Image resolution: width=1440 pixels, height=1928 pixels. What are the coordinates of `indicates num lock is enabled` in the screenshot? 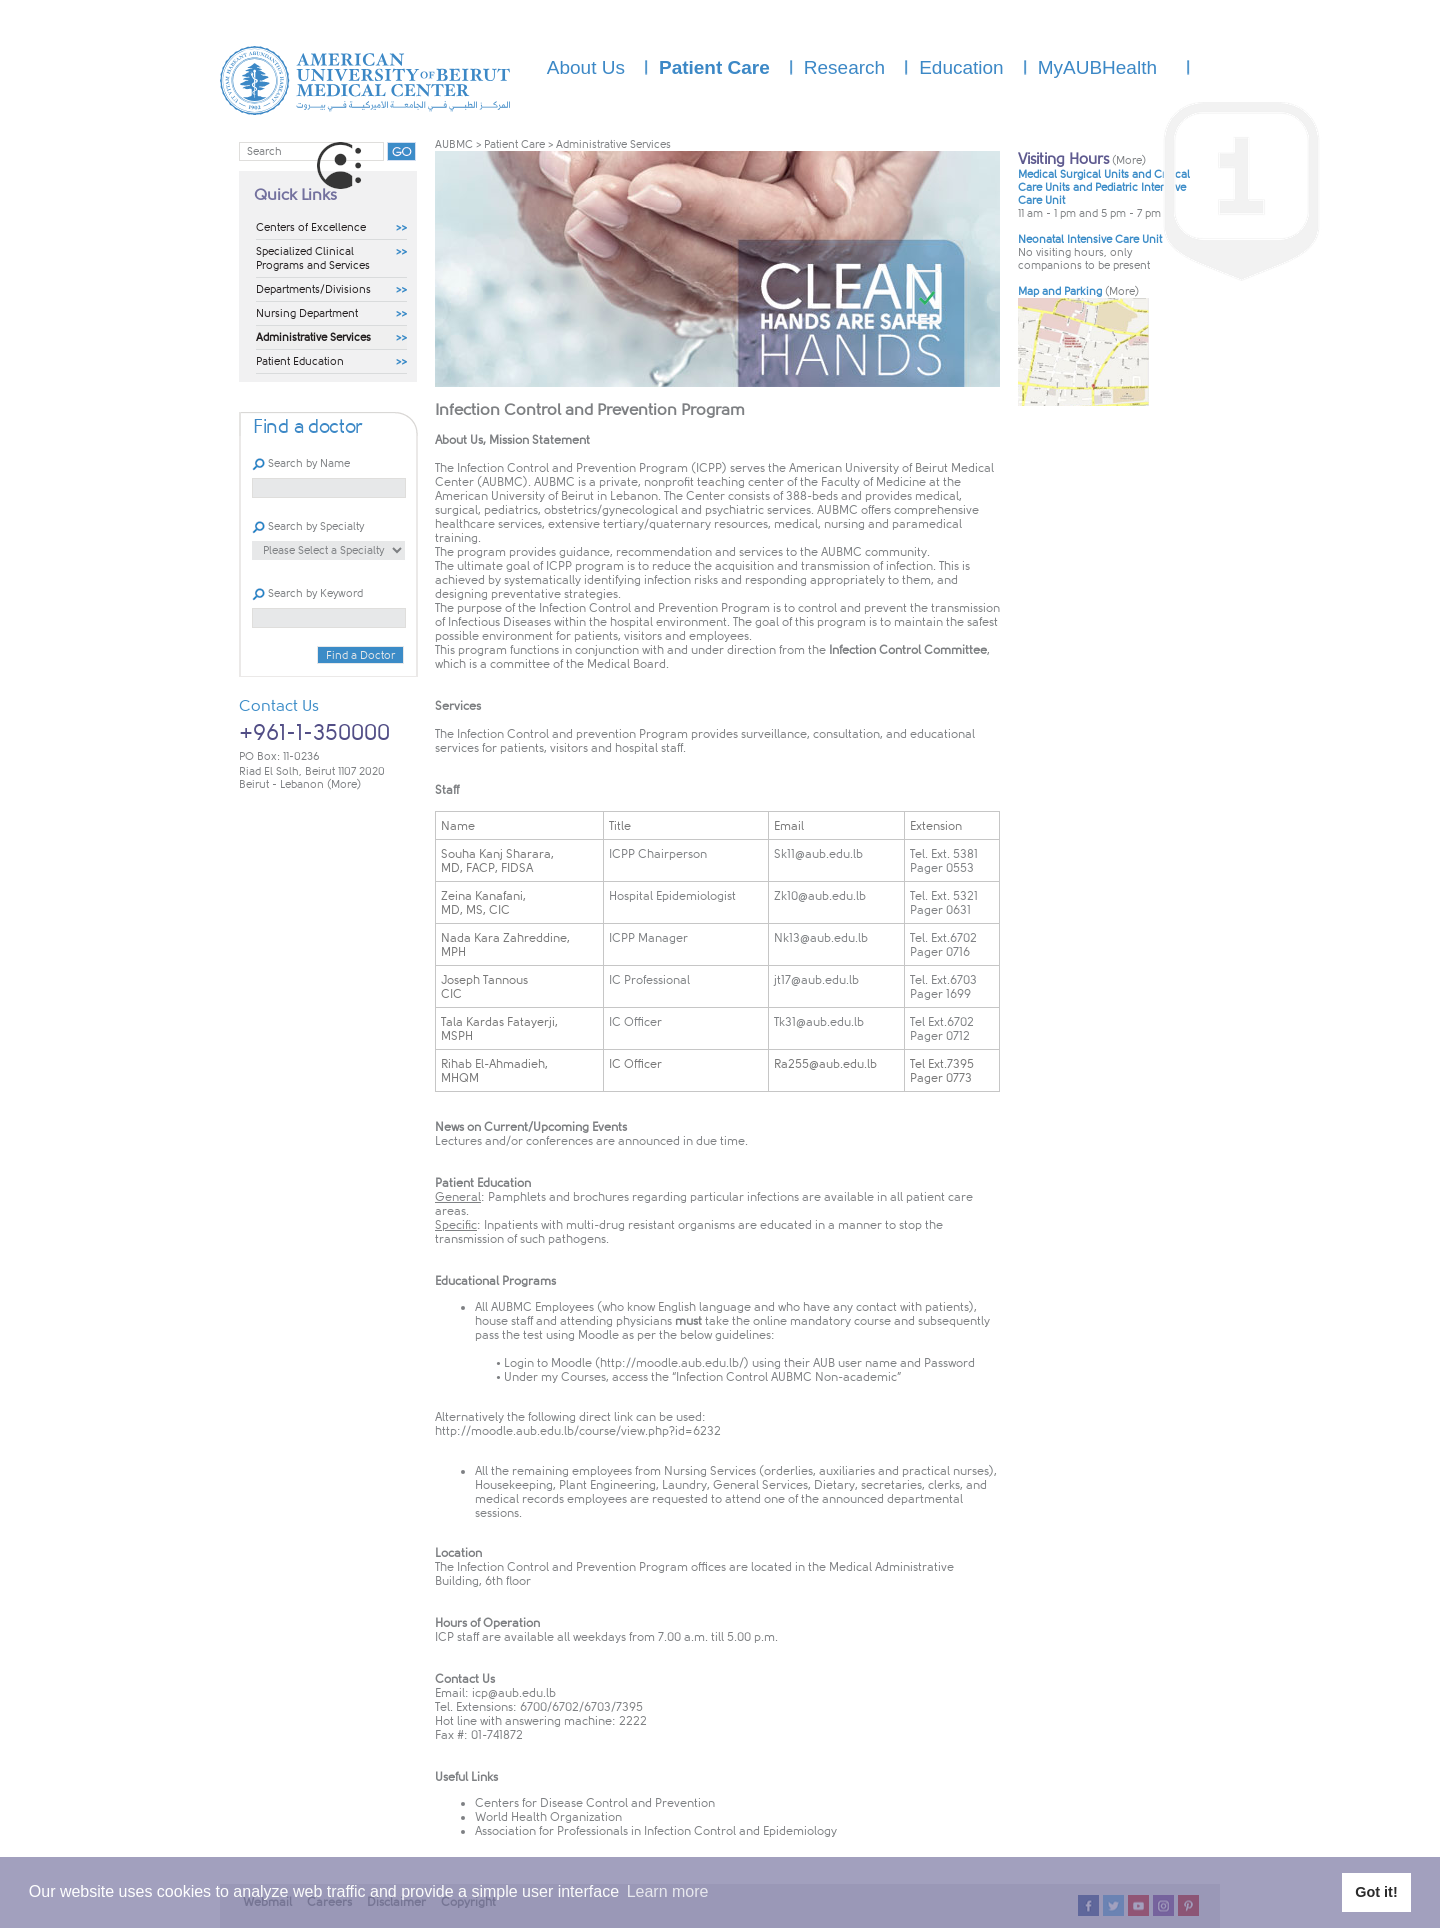 It's located at (1241, 191).